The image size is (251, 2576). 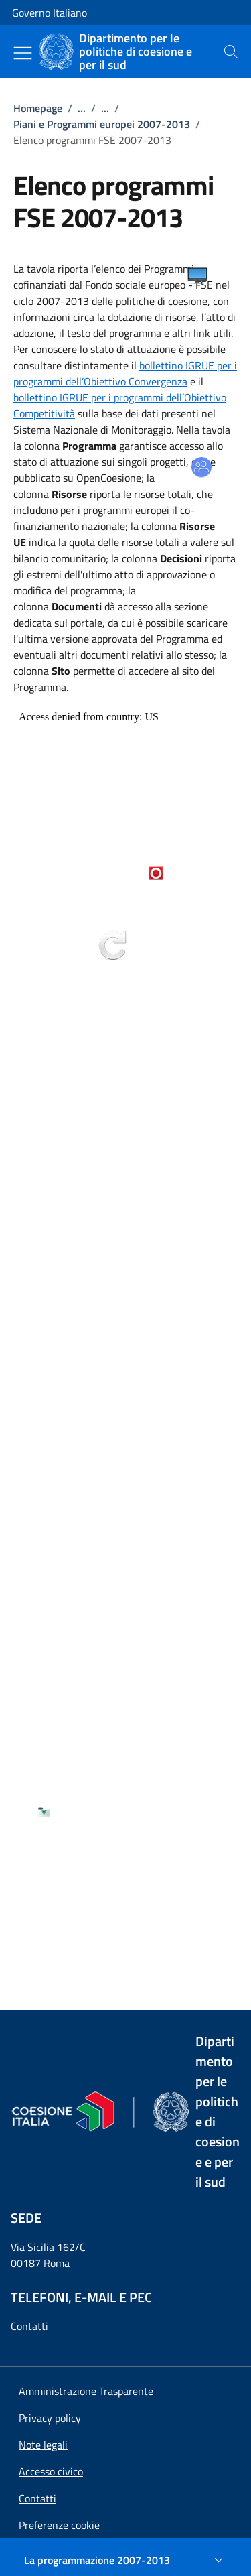 What do you see at coordinates (156, 873) in the screenshot?
I see `indicates a connected iPod shuffle device` at bounding box center [156, 873].